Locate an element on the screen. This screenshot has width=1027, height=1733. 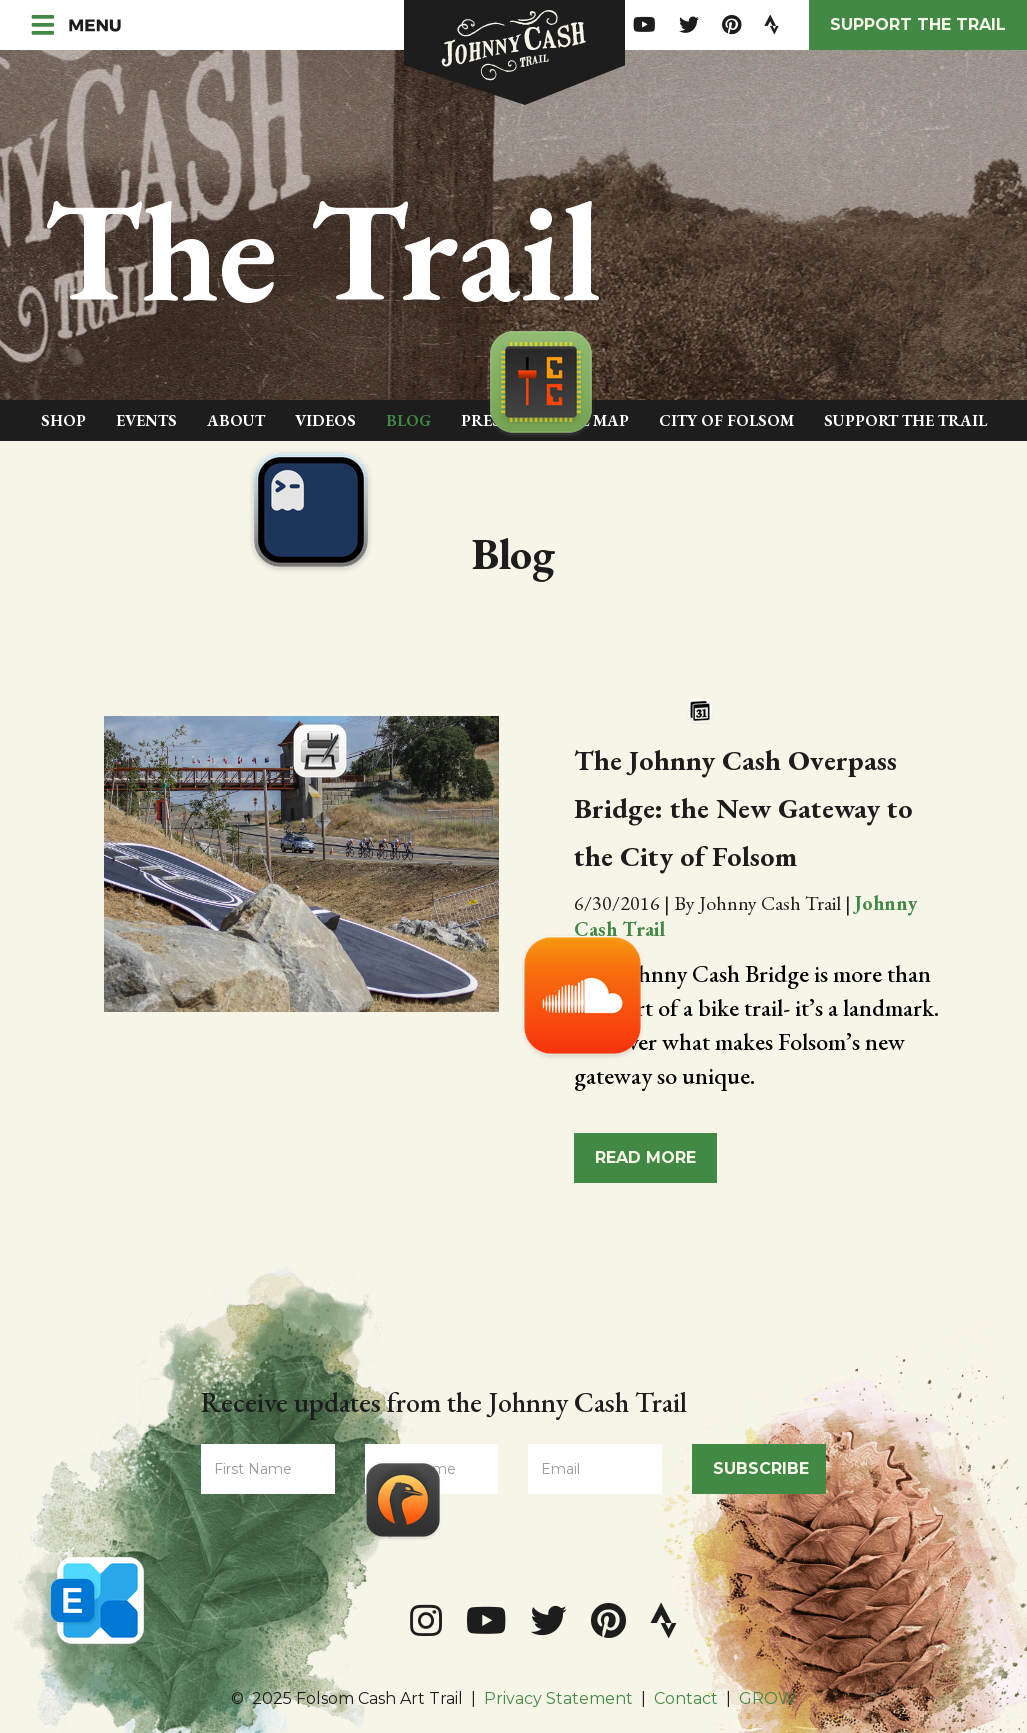
launch qemu virtual machine emulator is located at coordinates (403, 1500).